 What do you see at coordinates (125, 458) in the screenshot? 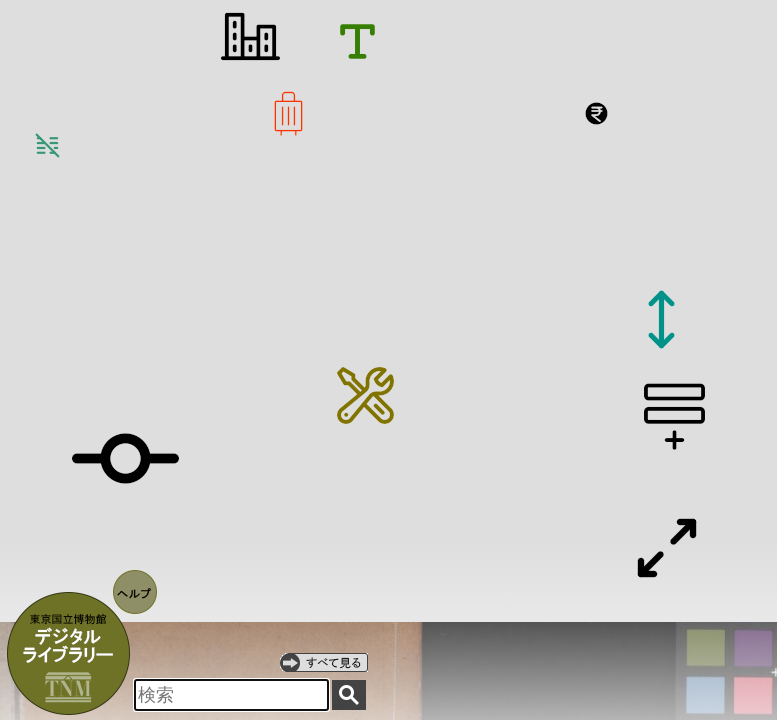
I see `view commit history` at bounding box center [125, 458].